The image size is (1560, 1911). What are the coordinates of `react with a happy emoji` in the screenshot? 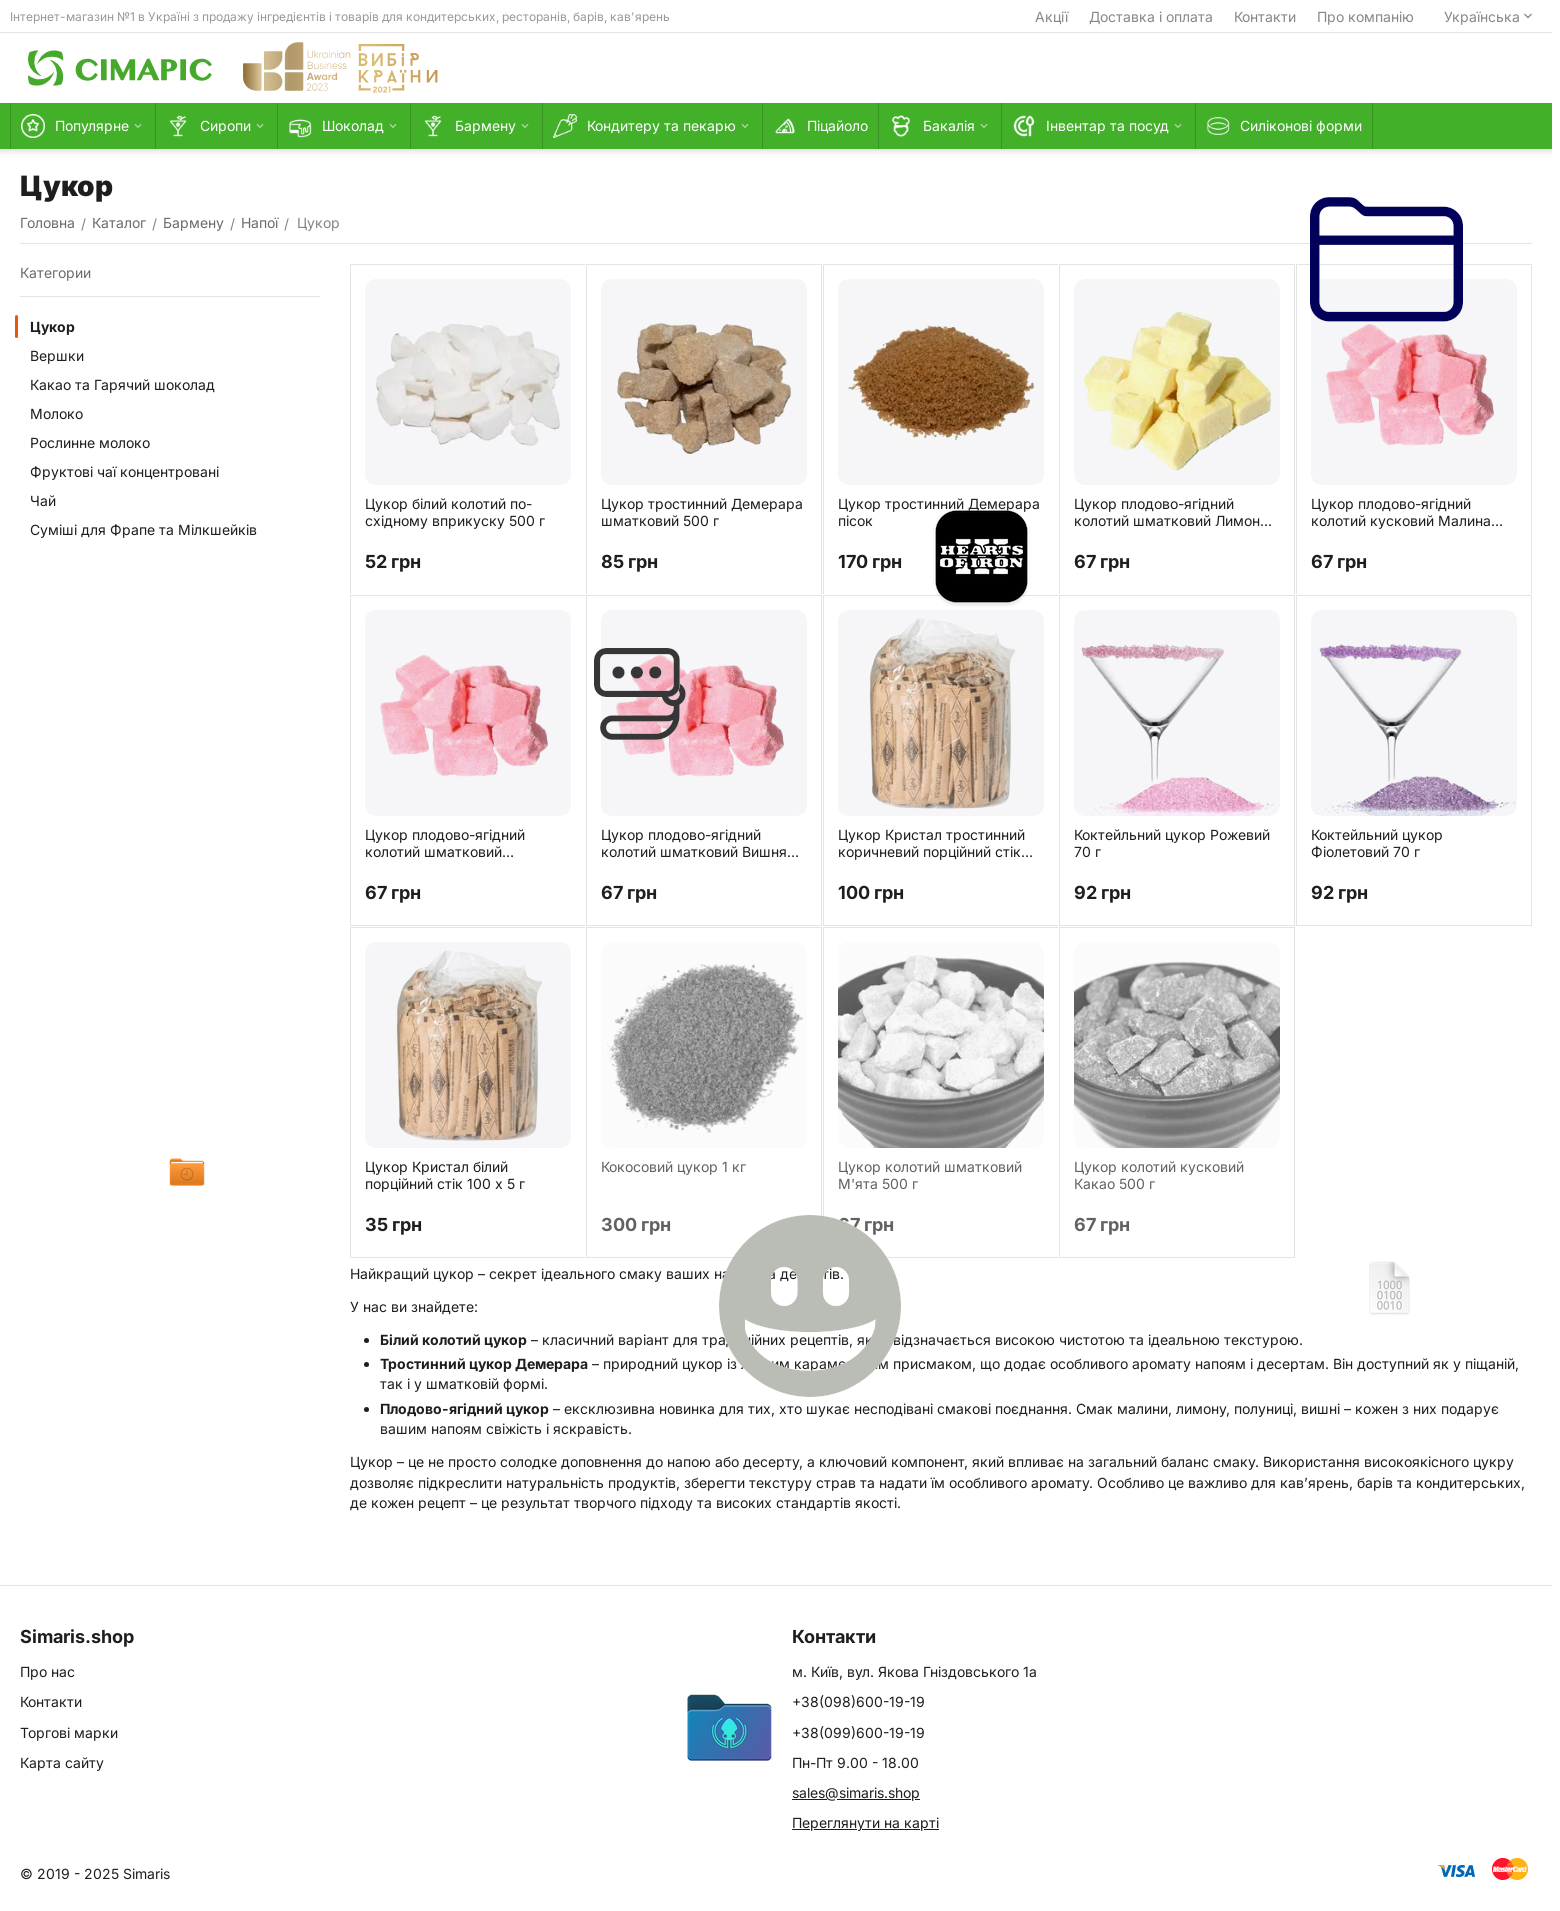 It's located at (810, 1306).